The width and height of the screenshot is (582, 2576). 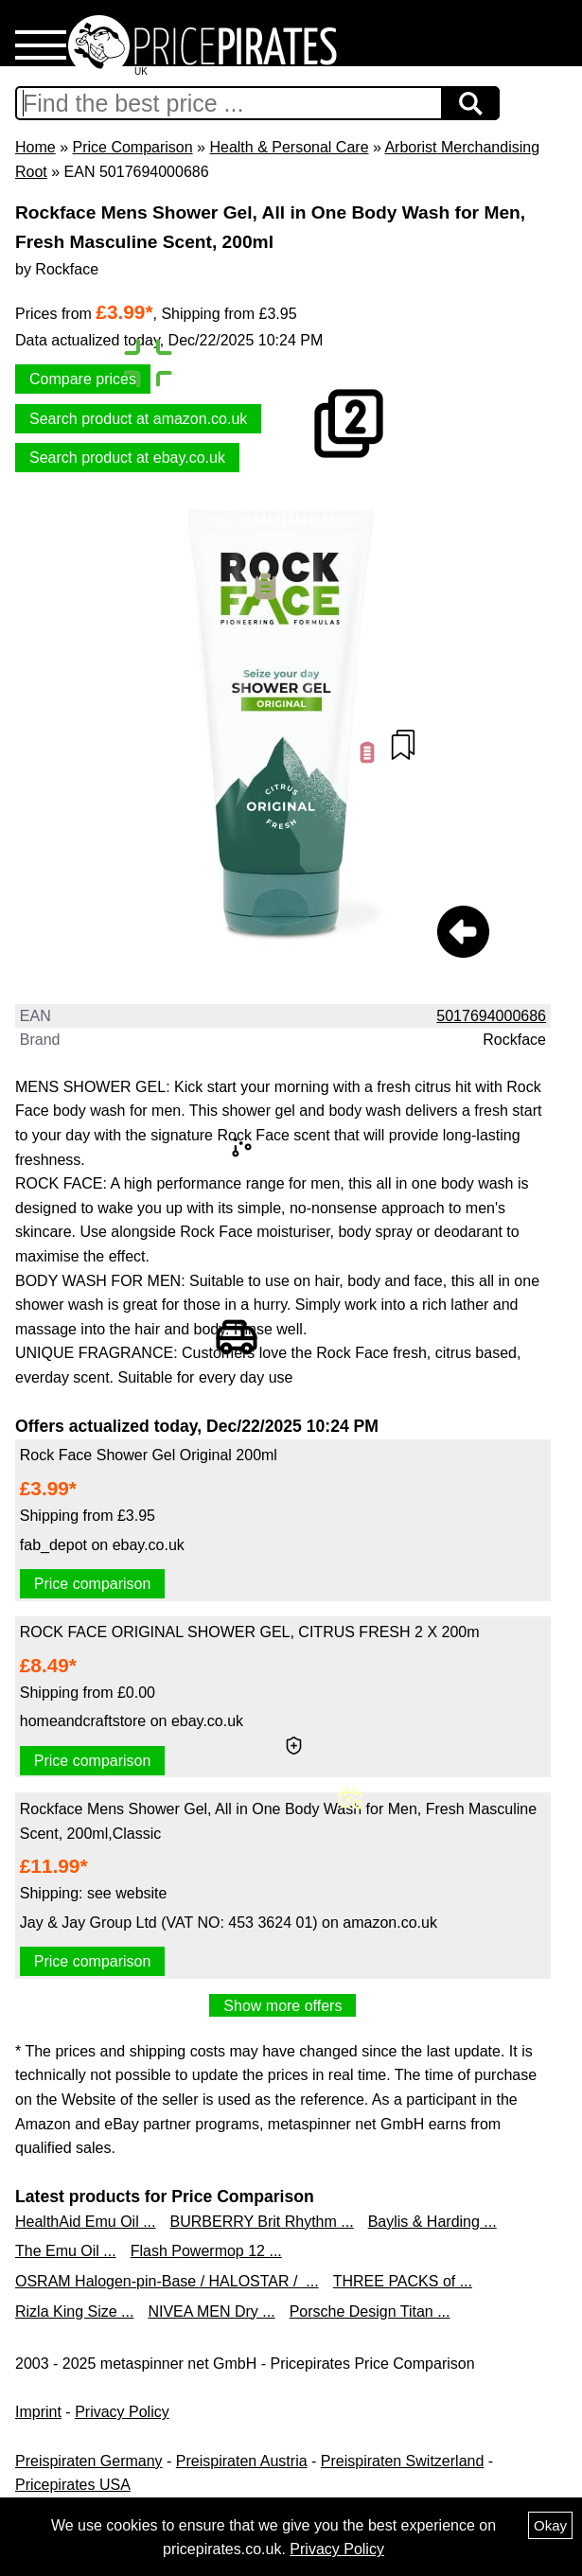 What do you see at coordinates (241, 1146) in the screenshot?
I see `view pull requests in merge queue` at bounding box center [241, 1146].